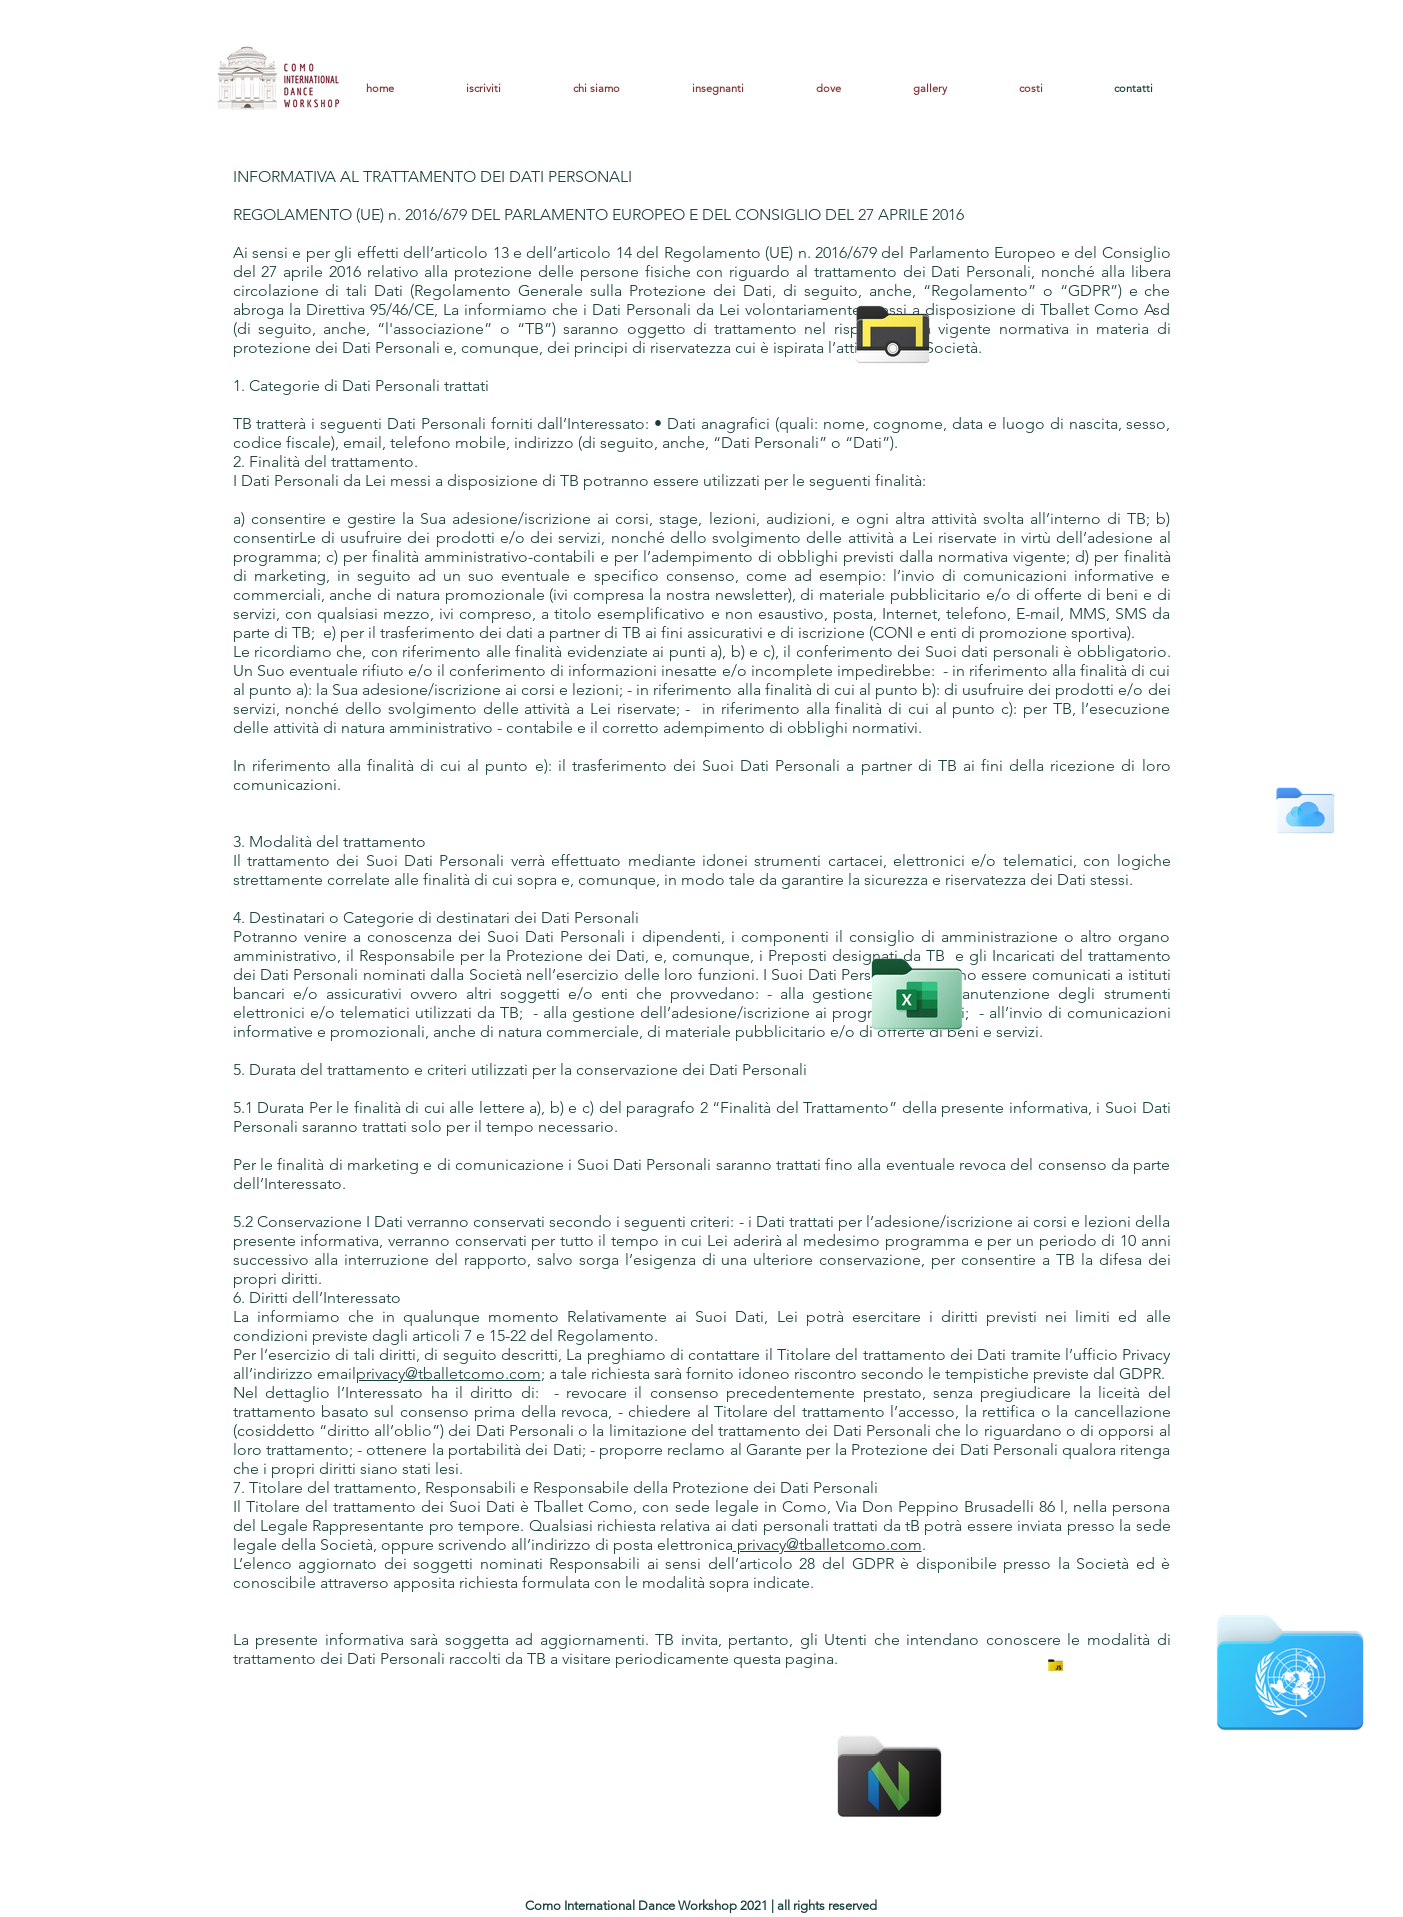 Image resolution: width=1403 pixels, height=1917 pixels. Describe the element at coordinates (916, 996) in the screenshot. I see `open folder containing Excel spreadsheets` at that location.